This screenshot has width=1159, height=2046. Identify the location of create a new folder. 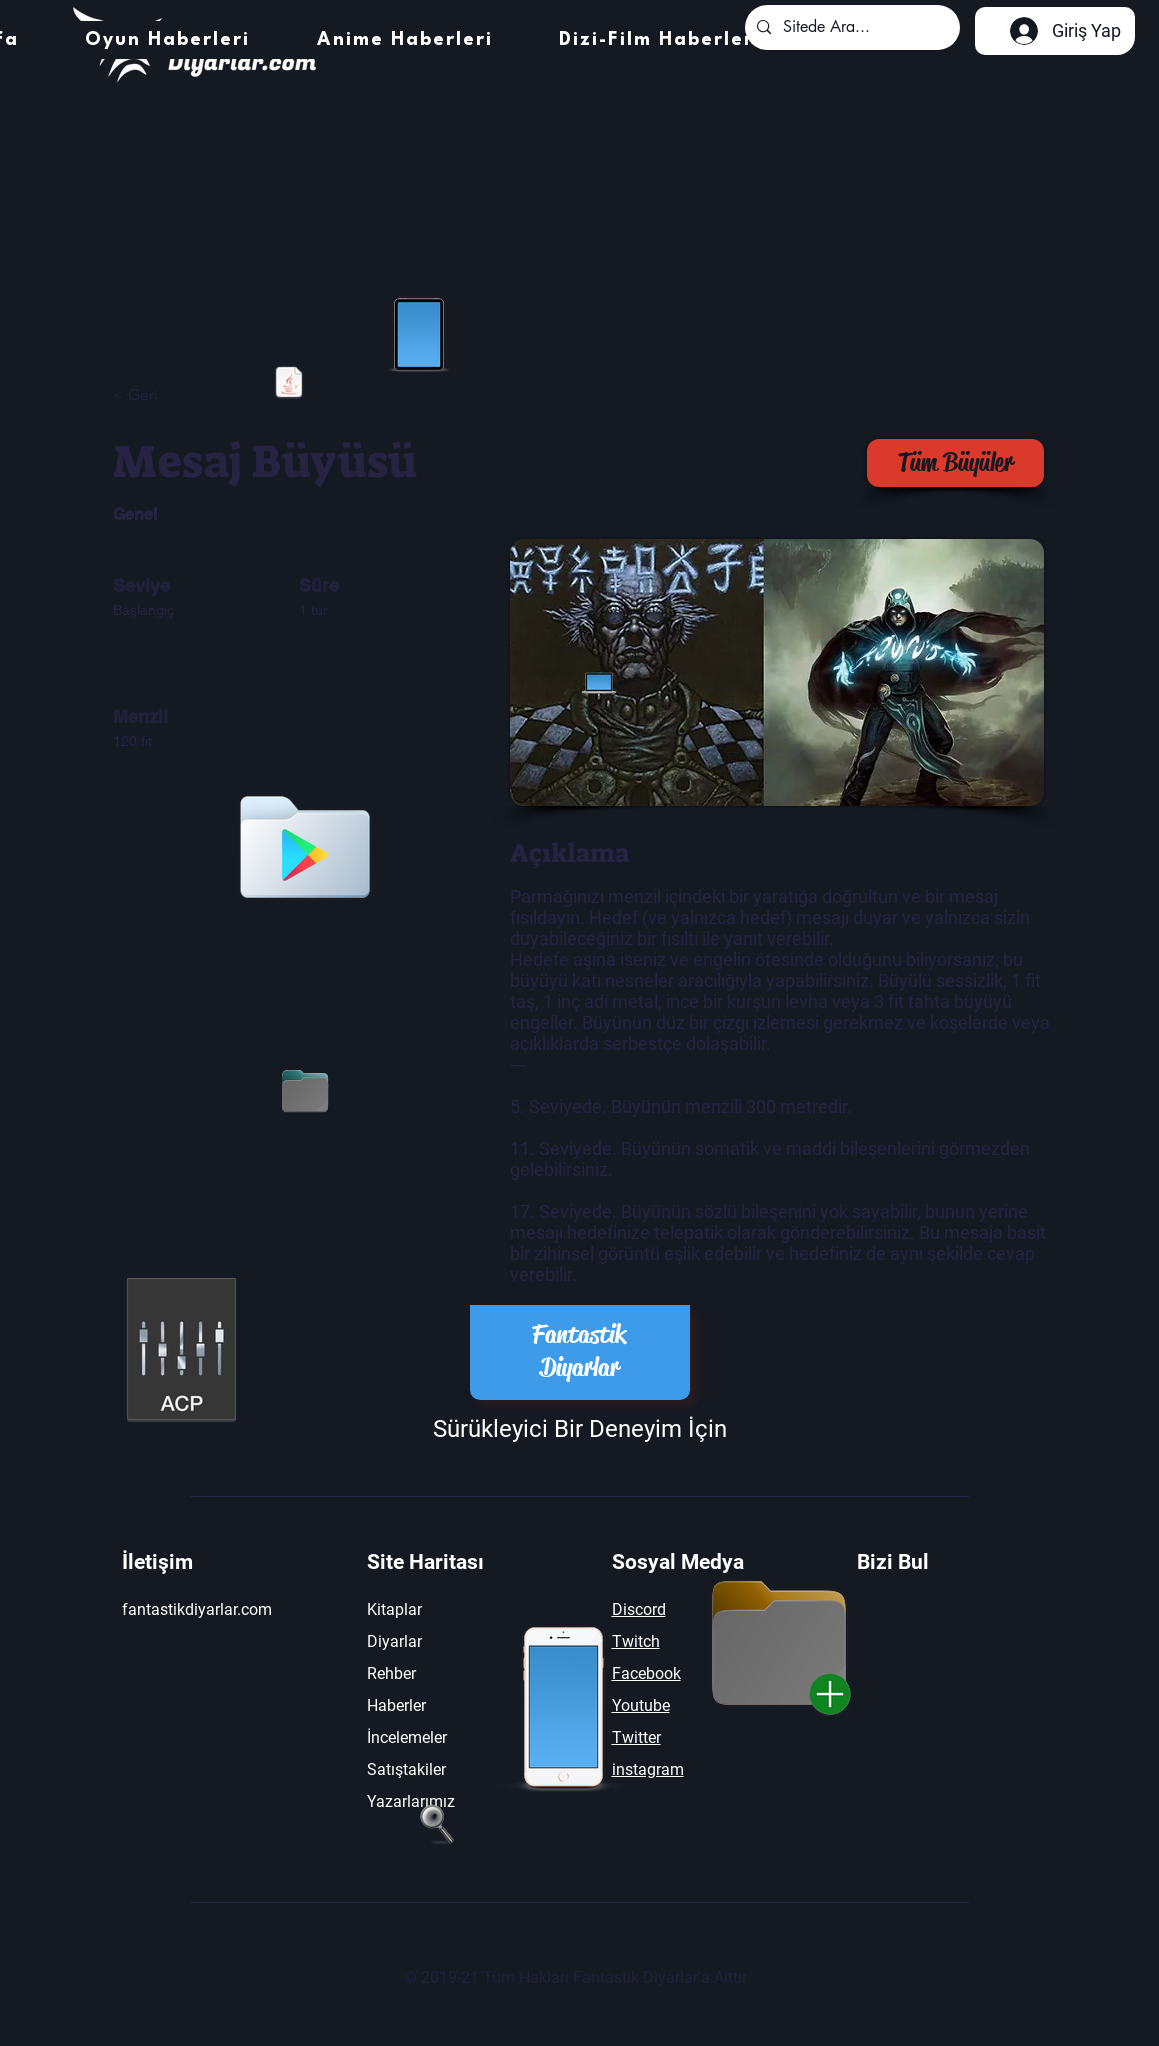
(779, 1643).